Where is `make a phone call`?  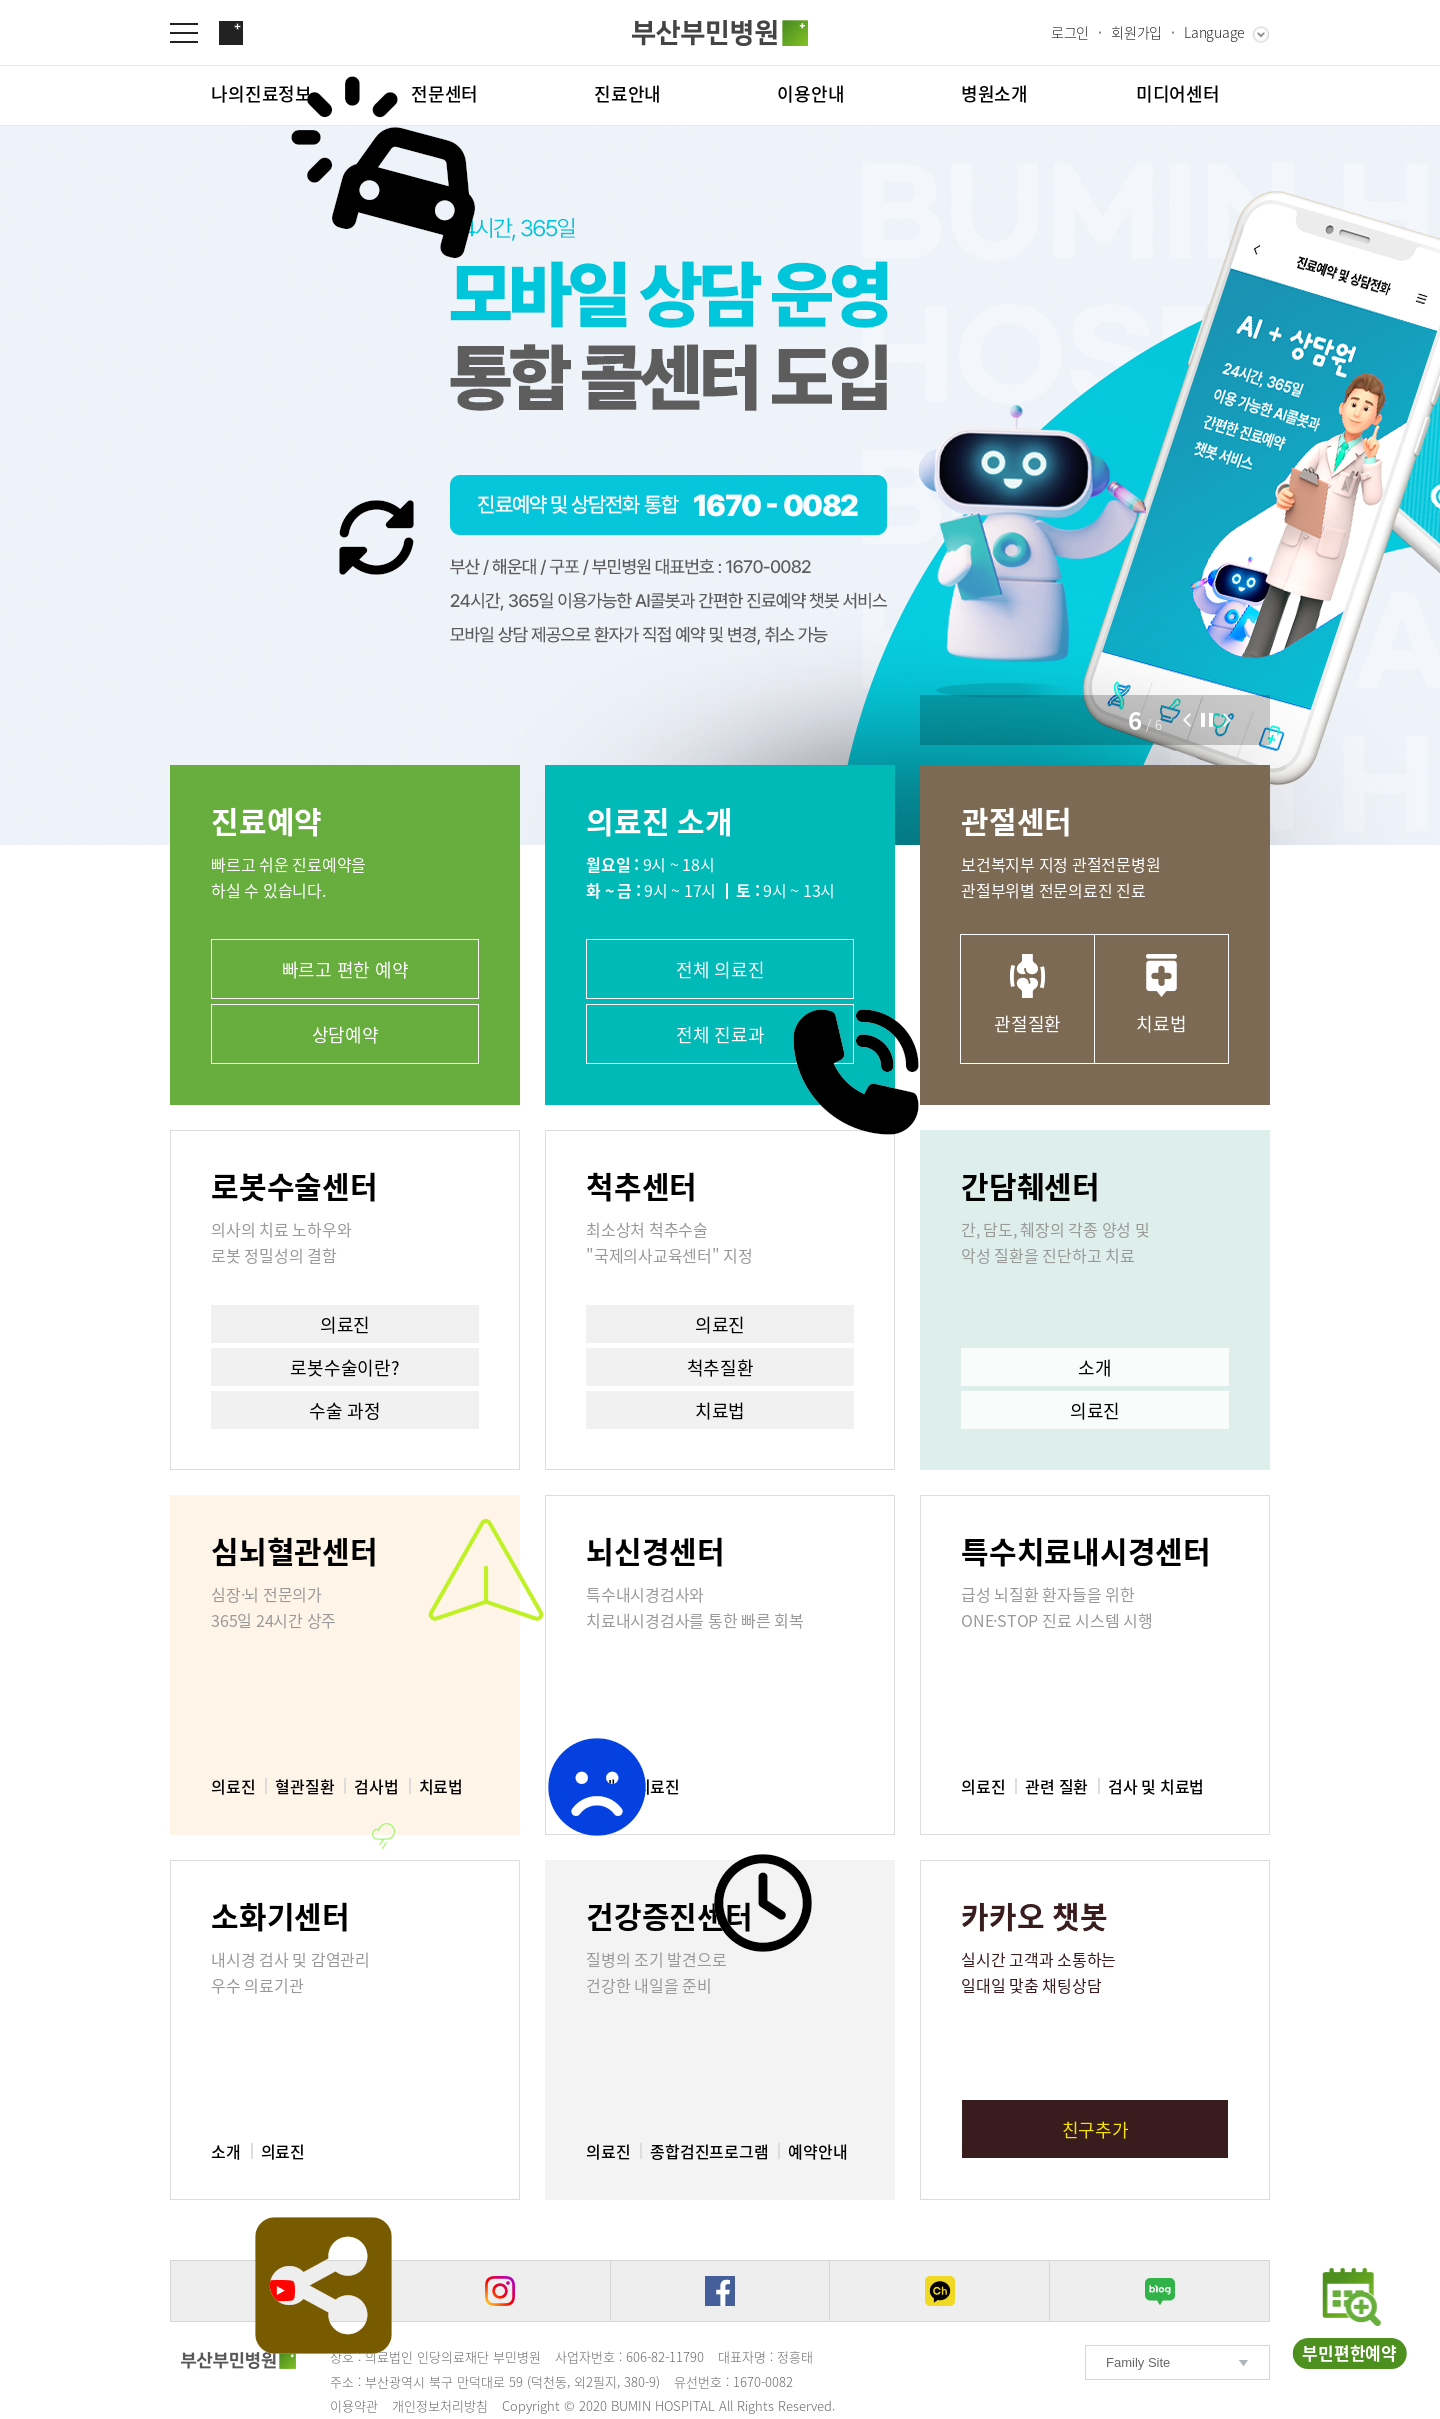 make a phone call is located at coordinates (856, 1072).